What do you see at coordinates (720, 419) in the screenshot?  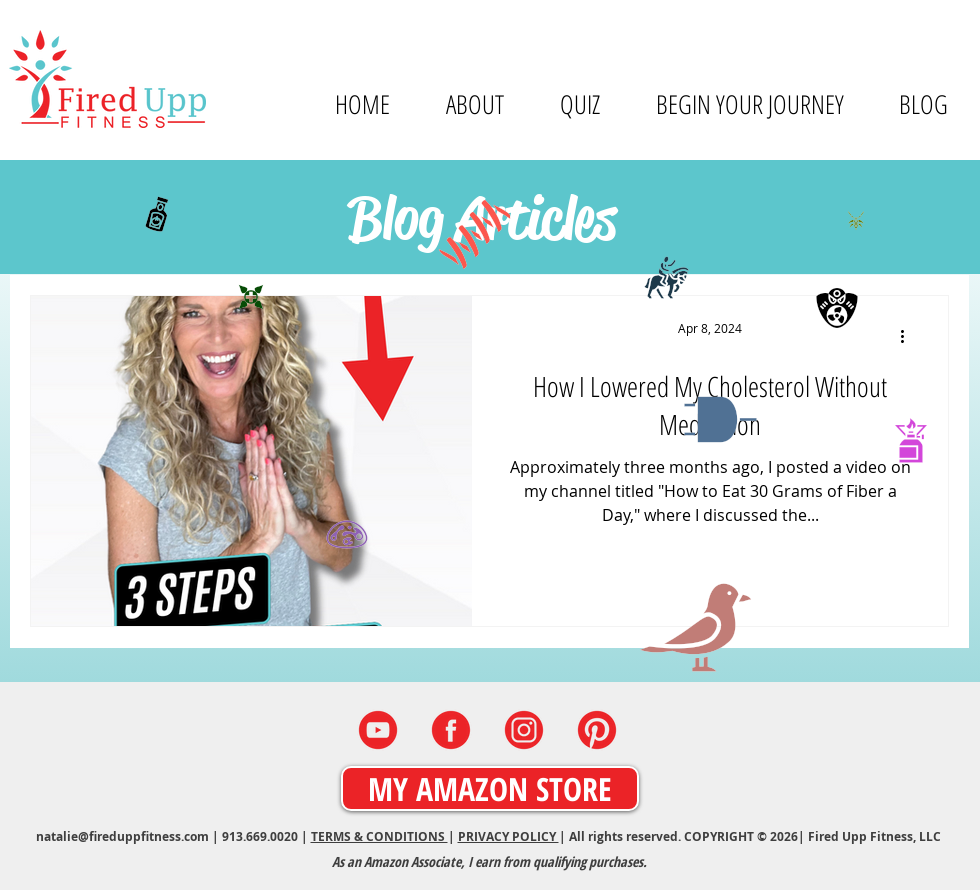 I see `represents an AND logic gate in a circuit diagram` at bounding box center [720, 419].